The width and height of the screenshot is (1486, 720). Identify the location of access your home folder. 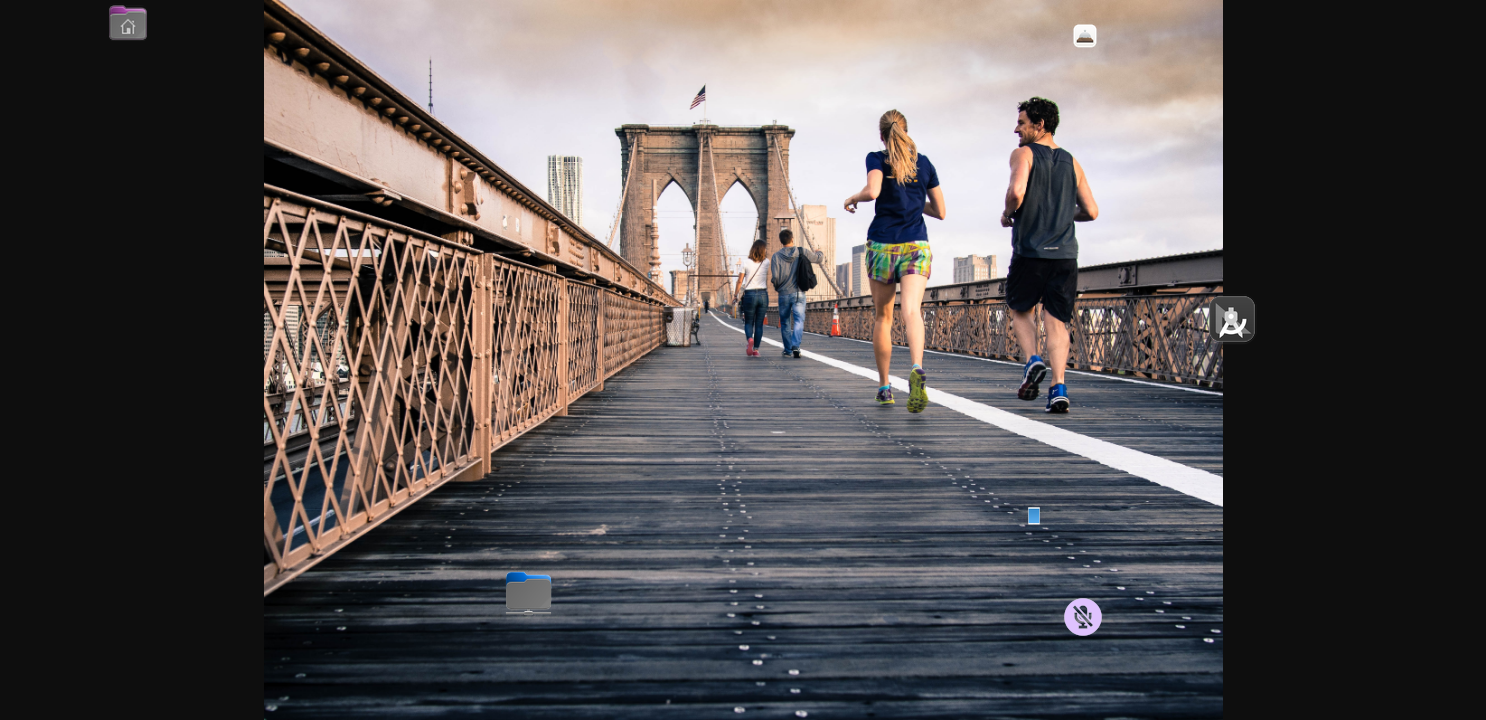
(128, 22).